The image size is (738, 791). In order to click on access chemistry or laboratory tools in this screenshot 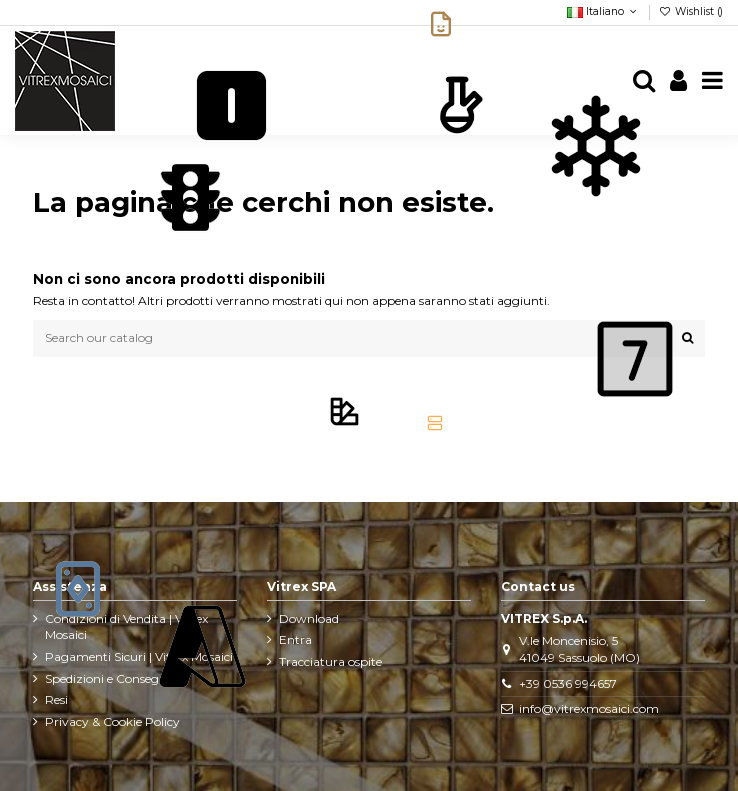, I will do `click(460, 105)`.